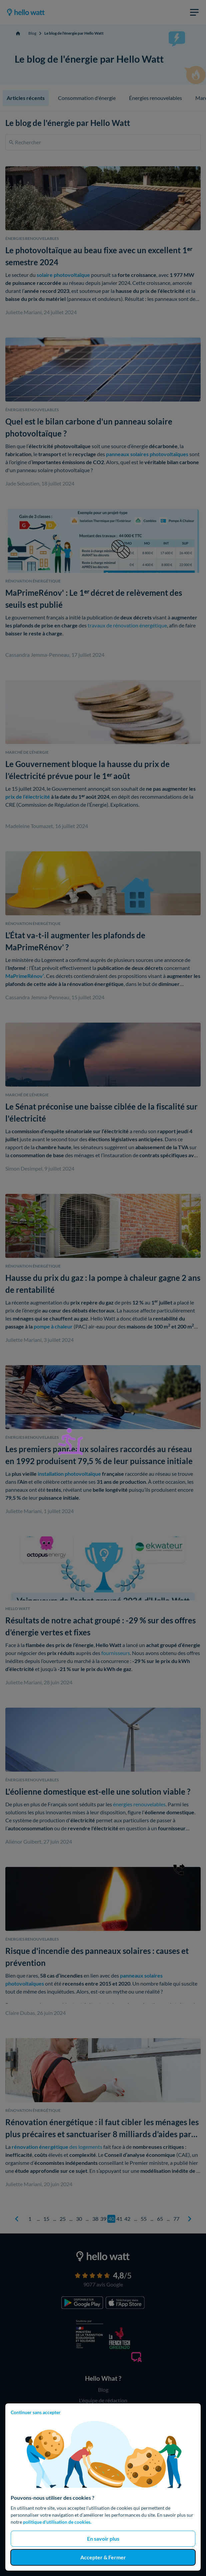  Describe the element at coordinates (121, 549) in the screenshot. I see `exclude overlapping elements from selection` at that location.